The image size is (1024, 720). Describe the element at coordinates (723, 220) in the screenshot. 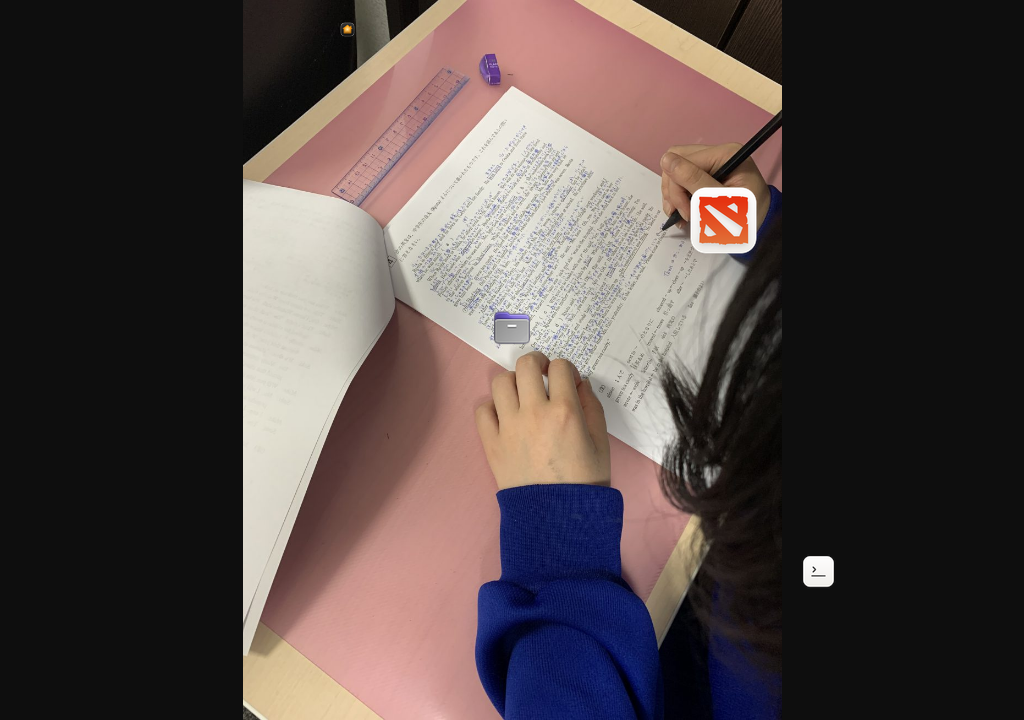

I see `launch Dota 2 game` at that location.